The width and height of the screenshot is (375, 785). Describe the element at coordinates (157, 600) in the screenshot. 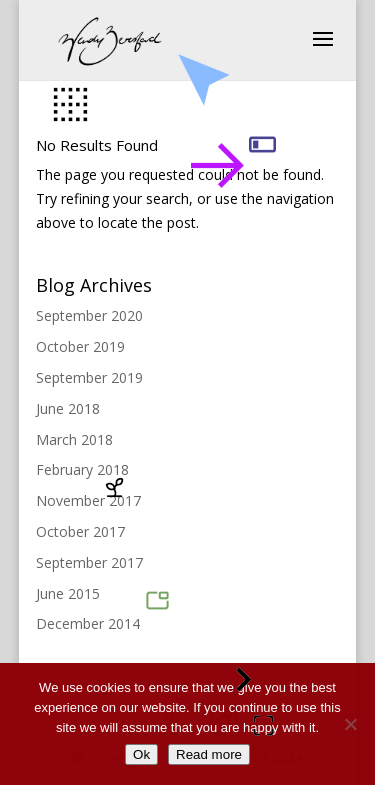

I see `enable picture-in-picture mode at top of screen` at that location.